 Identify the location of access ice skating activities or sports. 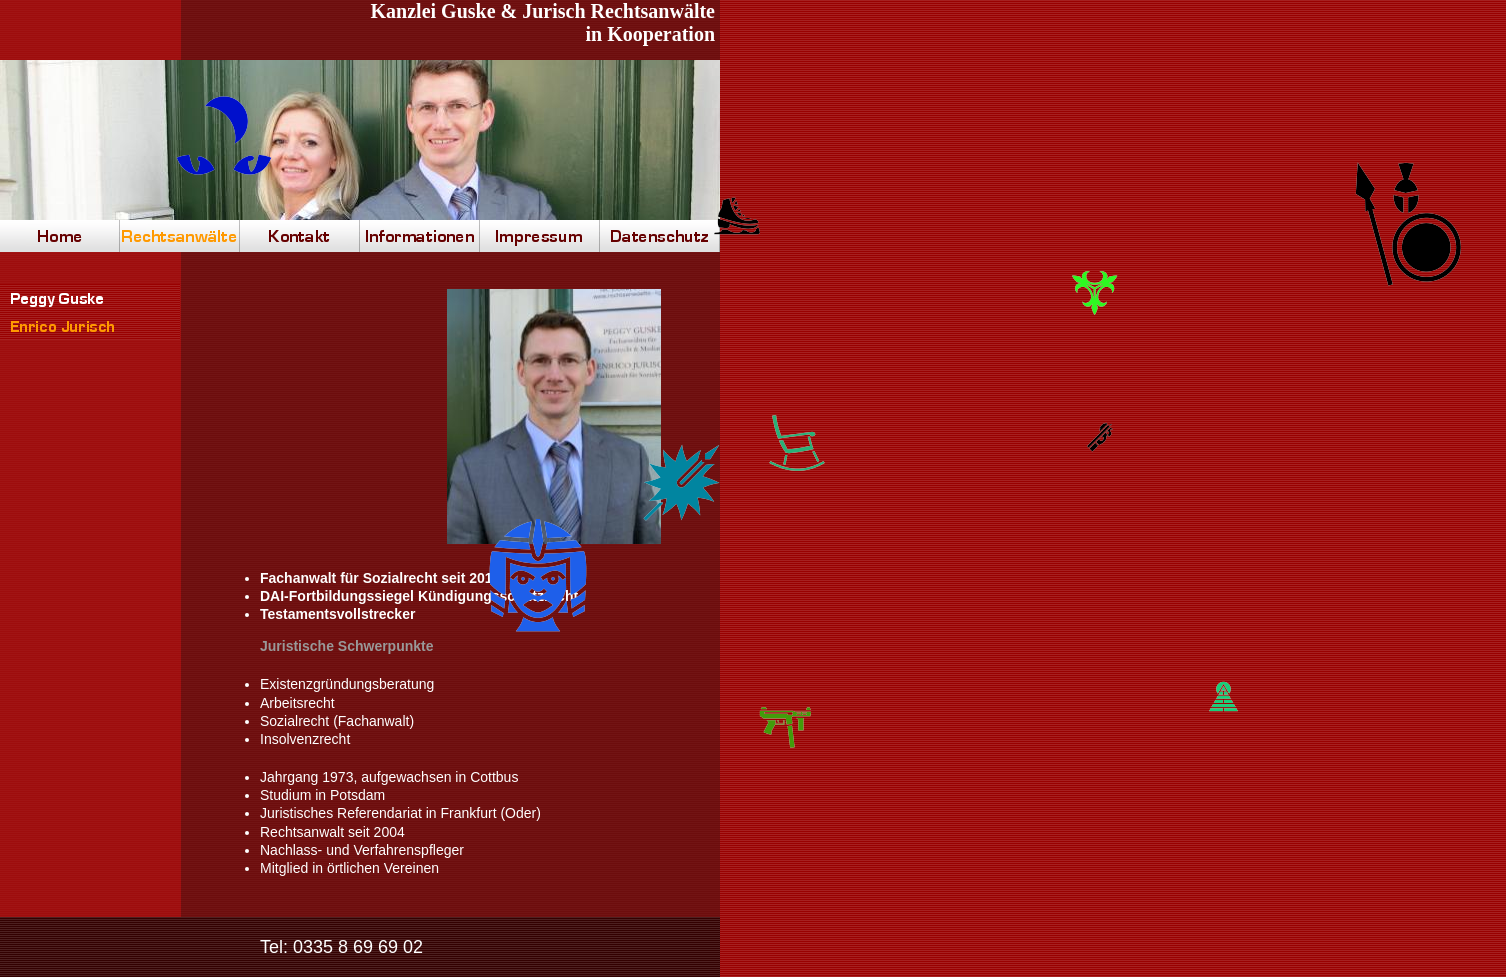
(737, 216).